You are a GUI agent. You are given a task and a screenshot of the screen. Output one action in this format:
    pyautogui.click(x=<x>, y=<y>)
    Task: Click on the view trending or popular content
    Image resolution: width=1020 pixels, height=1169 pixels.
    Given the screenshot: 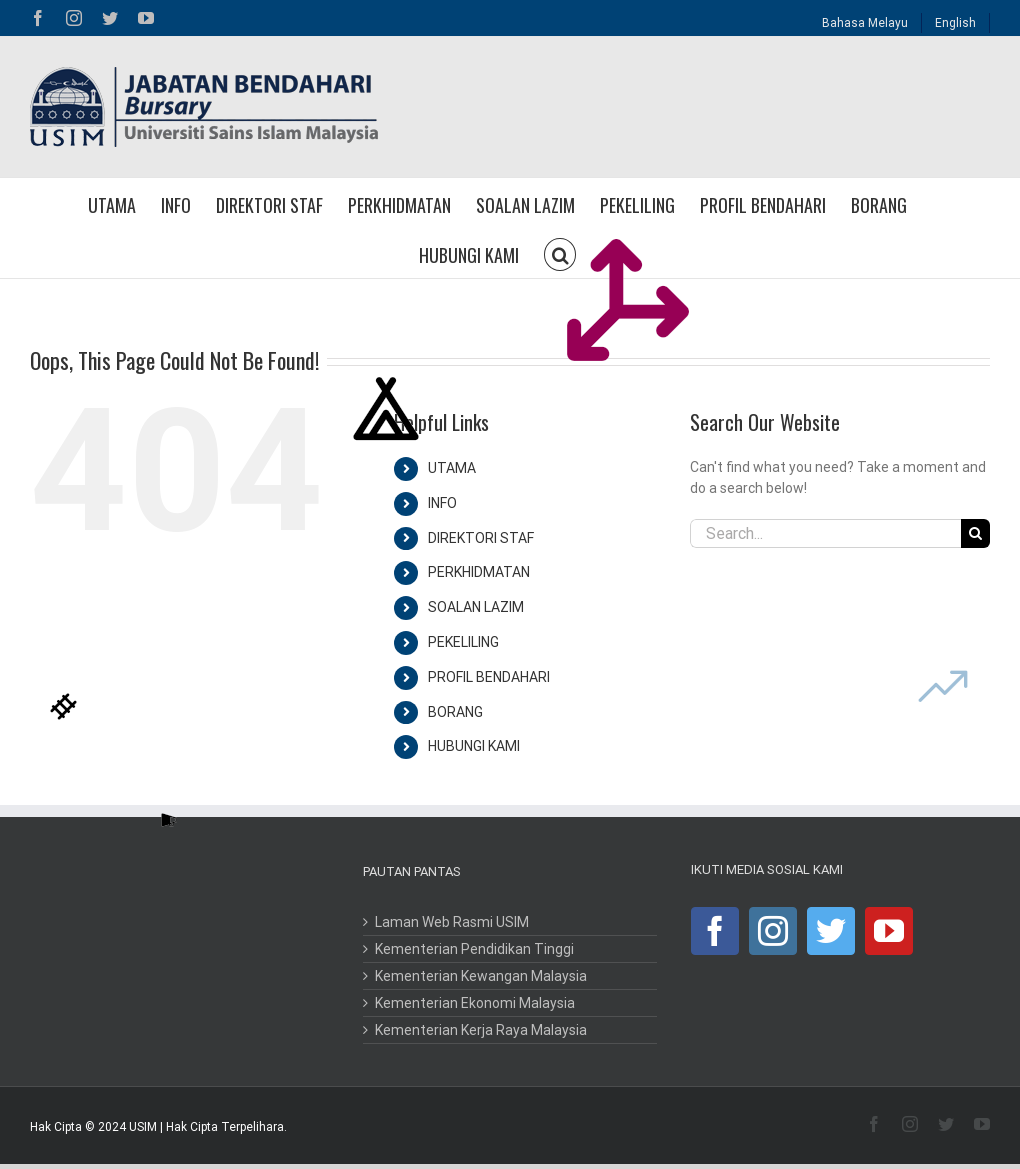 What is the action you would take?
    pyautogui.click(x=943, y=688)
    